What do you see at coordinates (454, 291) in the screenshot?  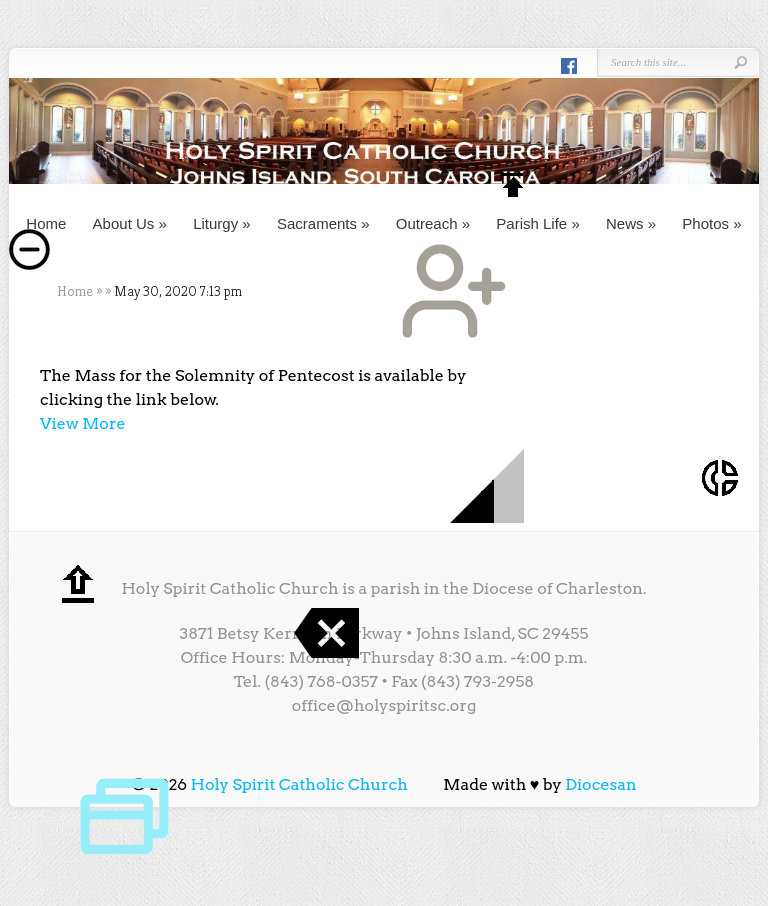 I see `add a new contact or friend` at bounding box center [454, 291].